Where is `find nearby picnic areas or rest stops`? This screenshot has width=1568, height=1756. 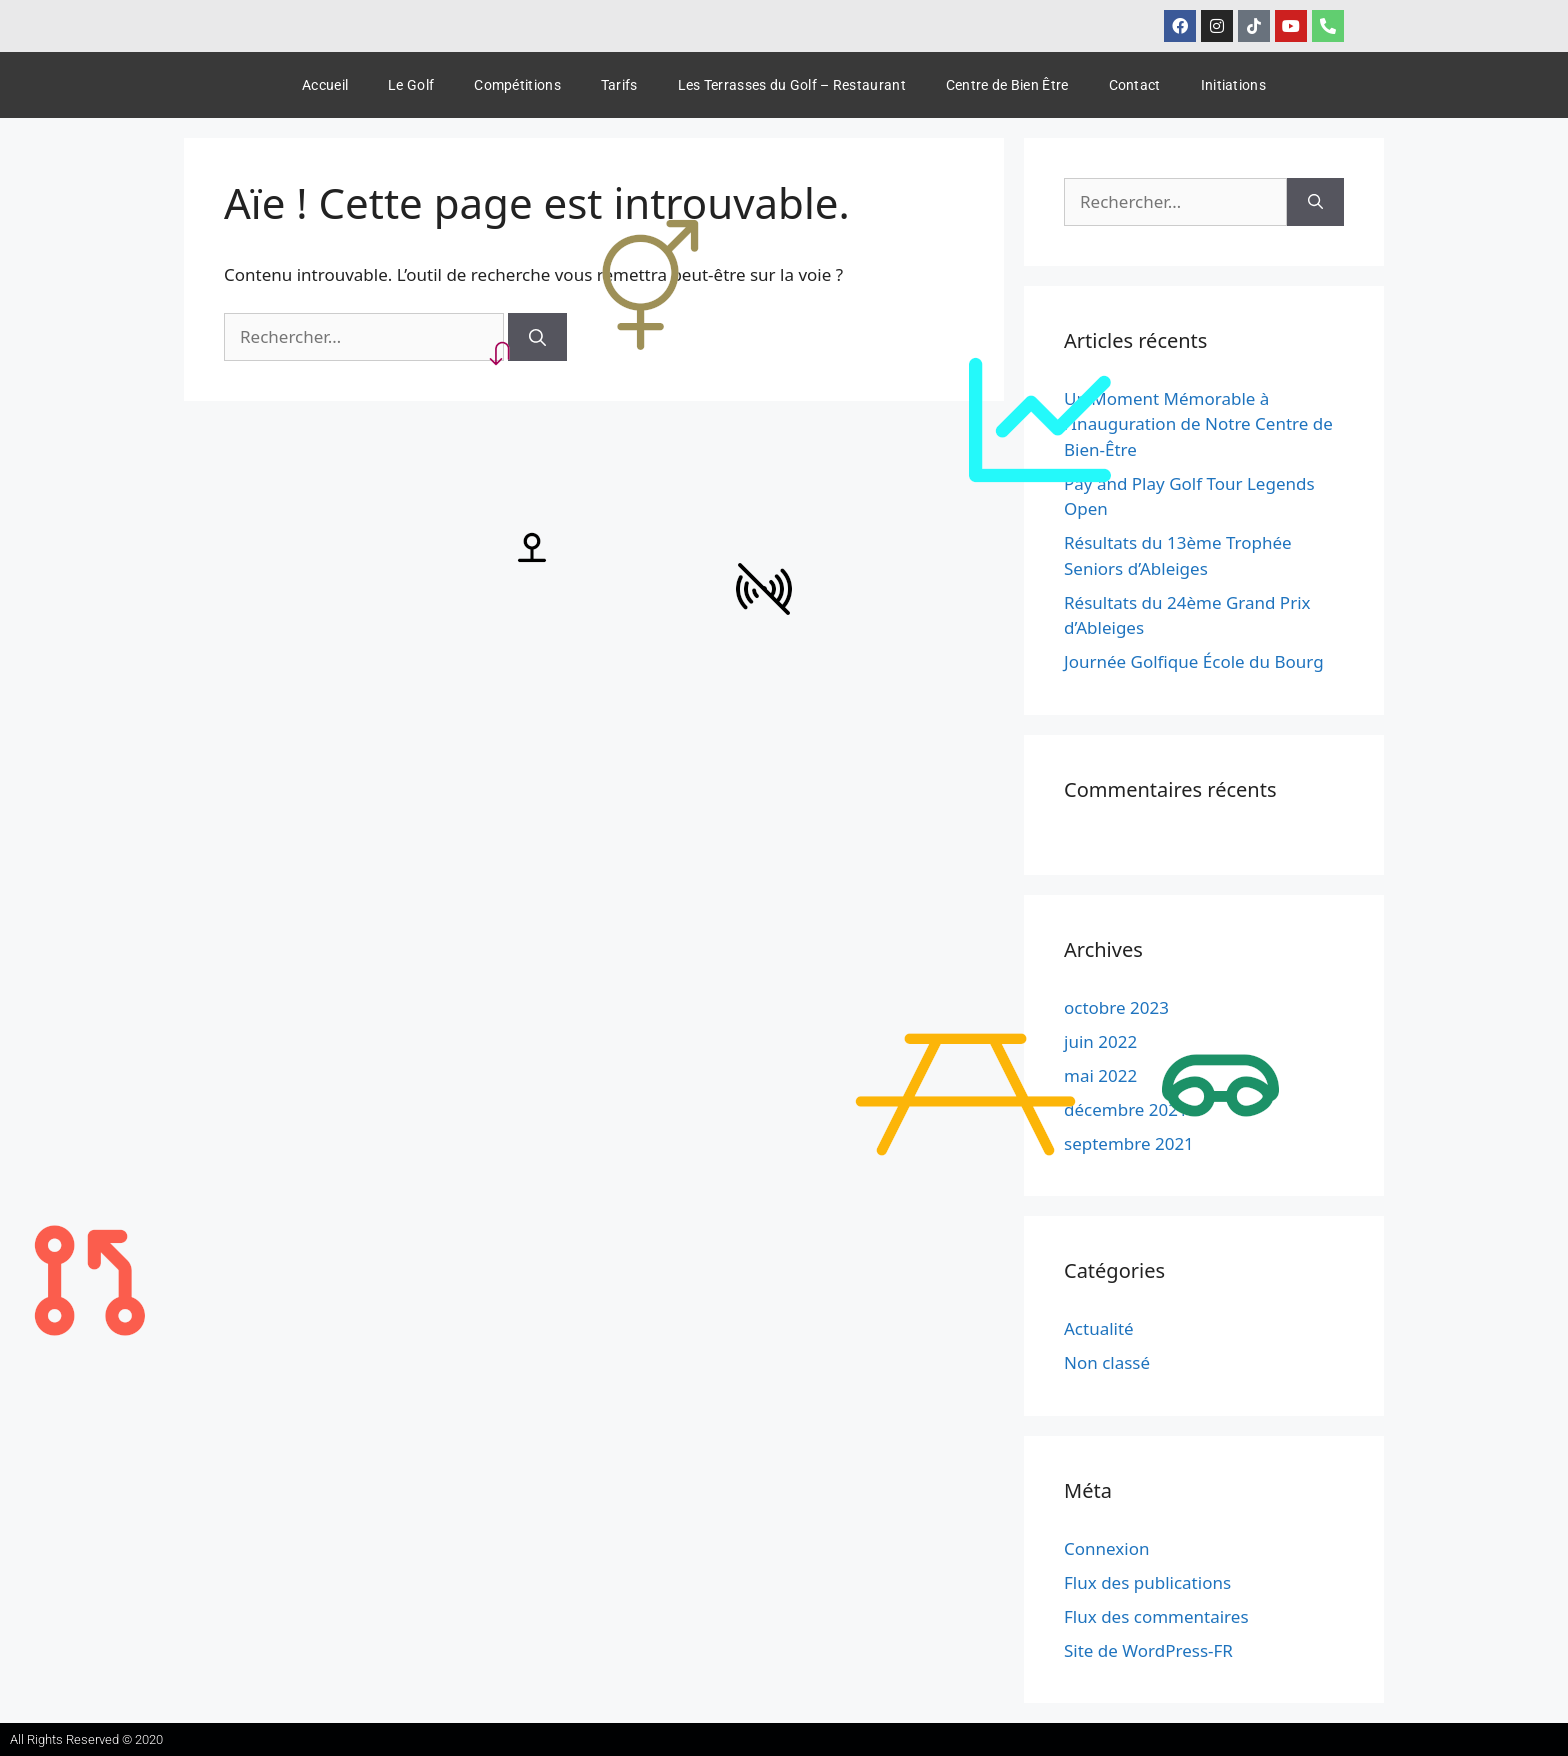
find nearby picnic areas or rest stops is located at coordinates (965, 1094).